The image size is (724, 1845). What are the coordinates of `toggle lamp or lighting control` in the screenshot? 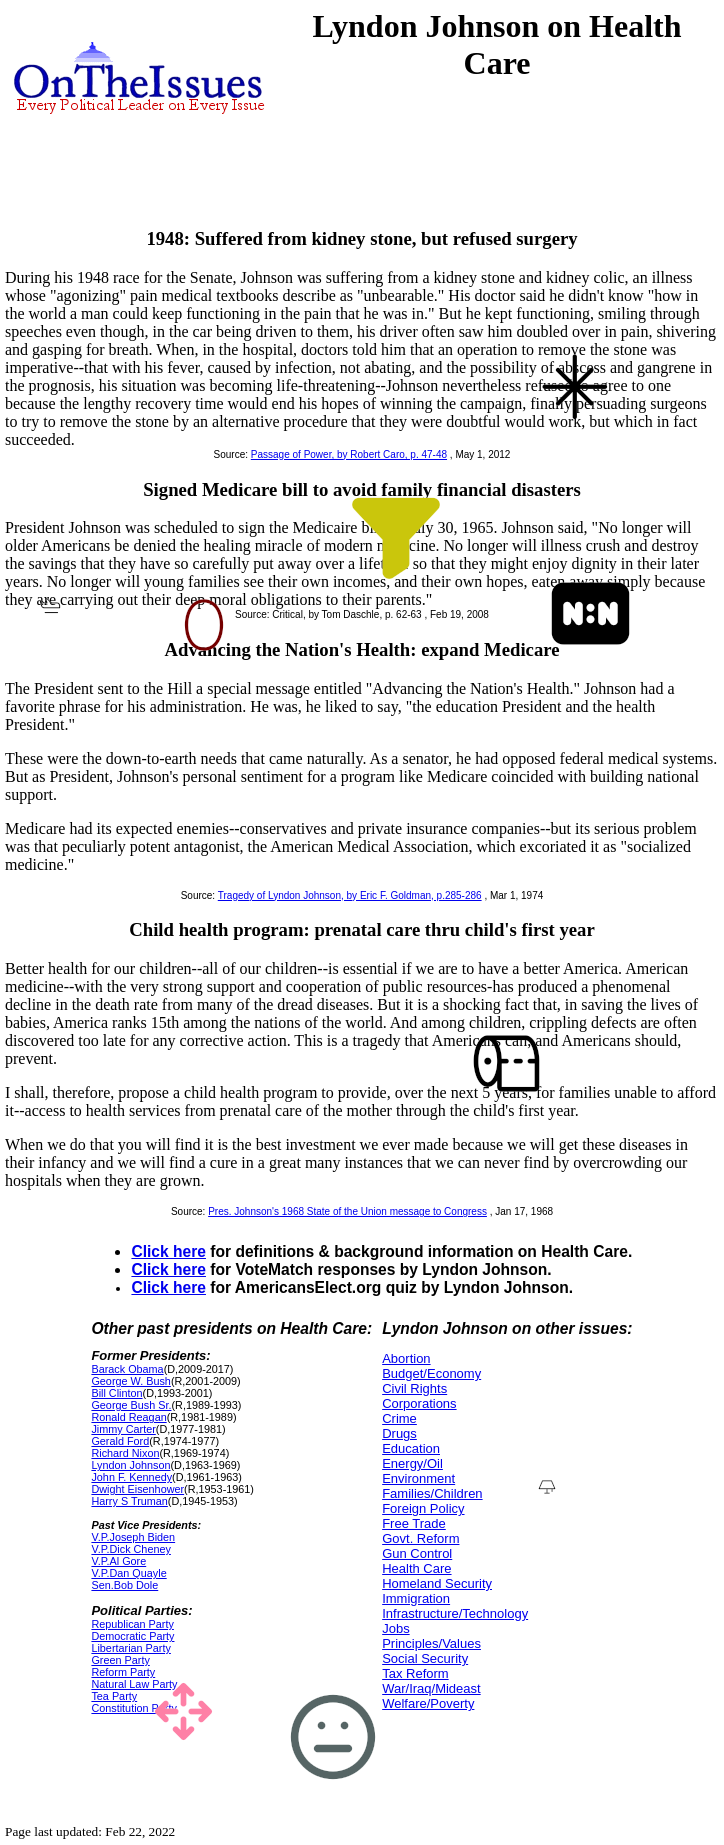 It's located at (547, 1487).